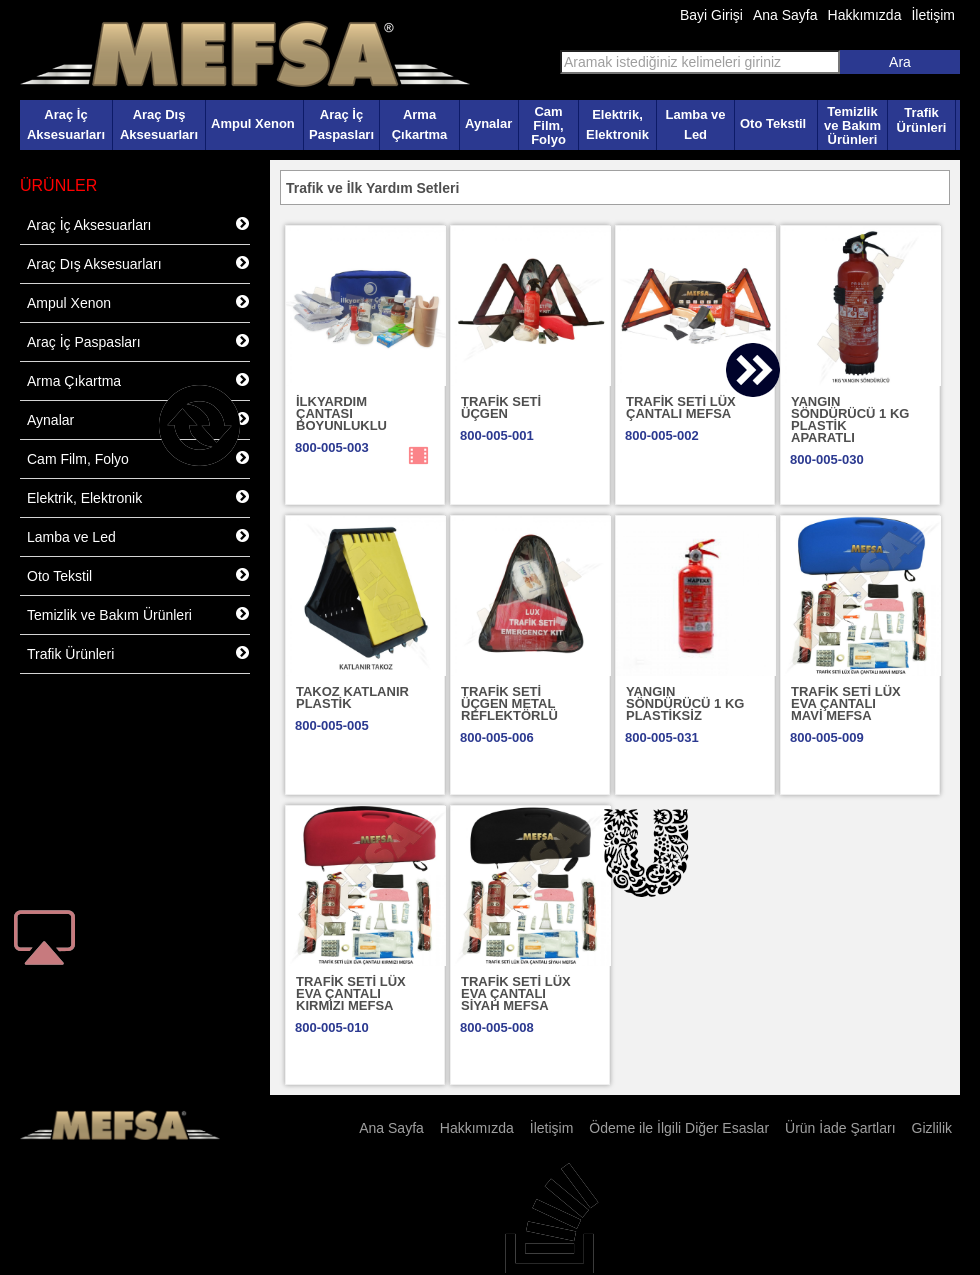 The image size is (980, 1275). What do you see at coordinates (753, 370) in the screenshot?
I see `esbuild JavaScript bundler logo` at bounding box center [753, 370].